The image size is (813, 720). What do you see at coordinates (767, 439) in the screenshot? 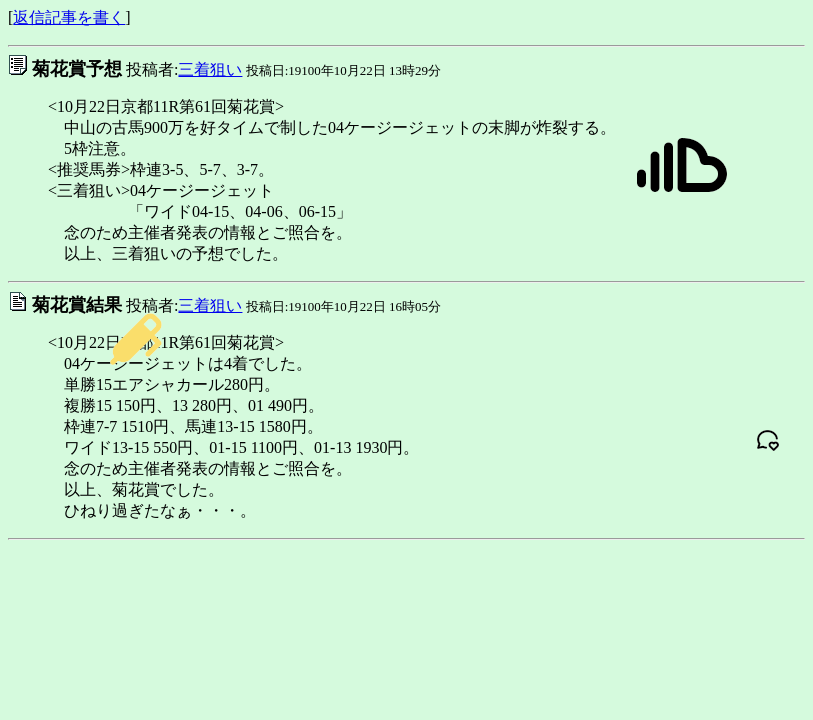
I see `view liked or favorited messages` at bounding box center [767, 439].